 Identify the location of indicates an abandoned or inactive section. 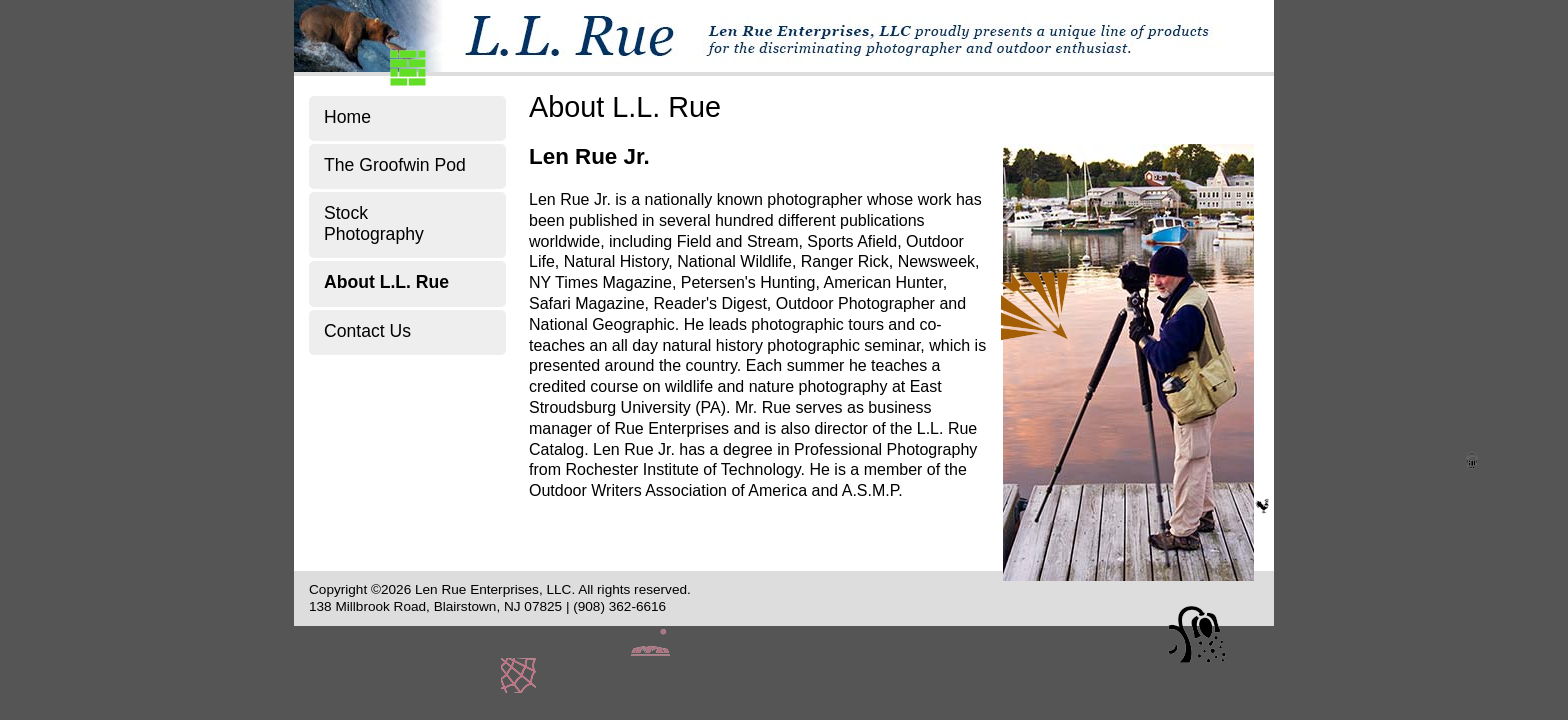
(518, 675).